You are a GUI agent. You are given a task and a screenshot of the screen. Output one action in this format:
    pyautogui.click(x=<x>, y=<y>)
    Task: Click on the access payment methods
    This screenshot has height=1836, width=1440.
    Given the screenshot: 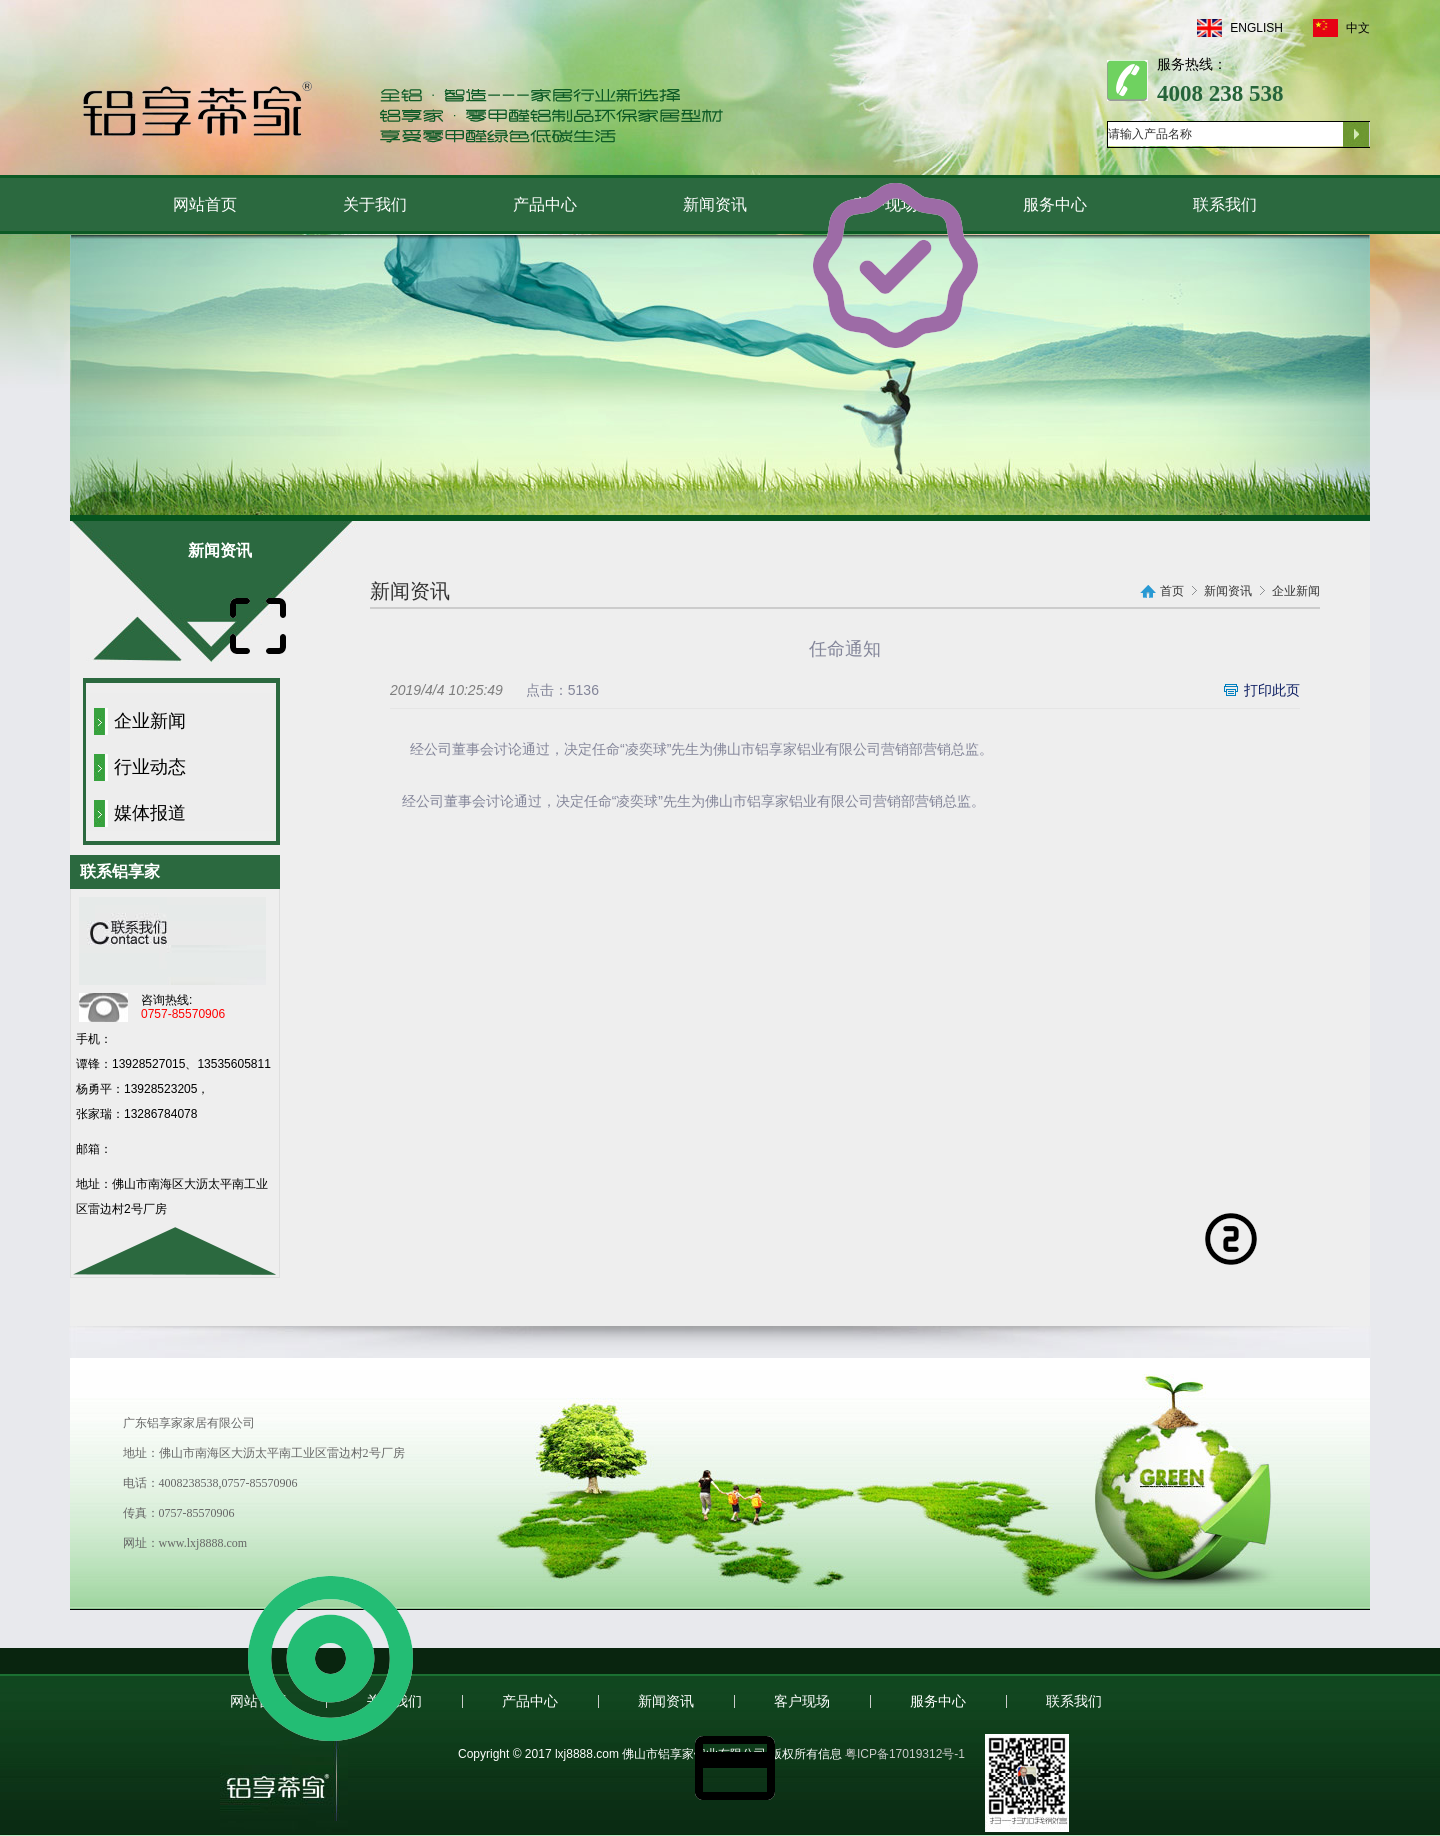 What is the action you would take?
    pyautogui.click(x=735, y=1768)
    